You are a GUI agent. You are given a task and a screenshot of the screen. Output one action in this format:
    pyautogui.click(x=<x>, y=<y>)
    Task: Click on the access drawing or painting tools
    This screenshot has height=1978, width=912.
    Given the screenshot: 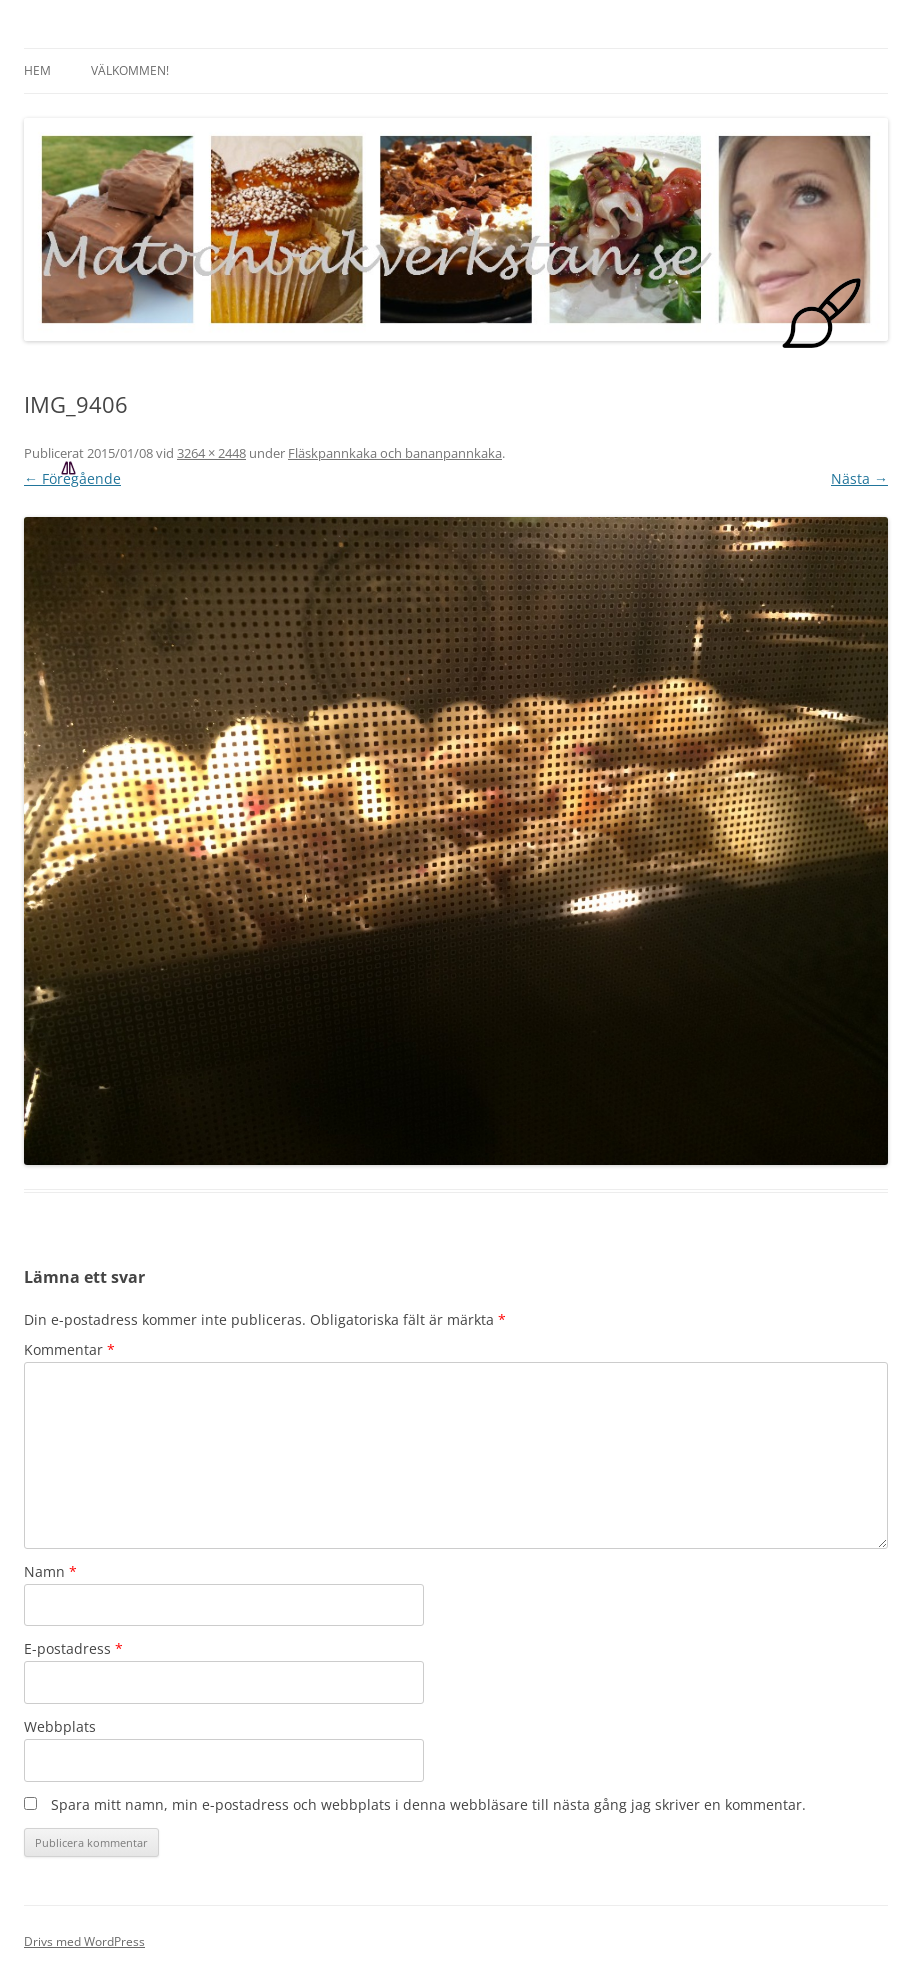 What is the action you would take?
    pyautogui.click(x=824, y=314)
    